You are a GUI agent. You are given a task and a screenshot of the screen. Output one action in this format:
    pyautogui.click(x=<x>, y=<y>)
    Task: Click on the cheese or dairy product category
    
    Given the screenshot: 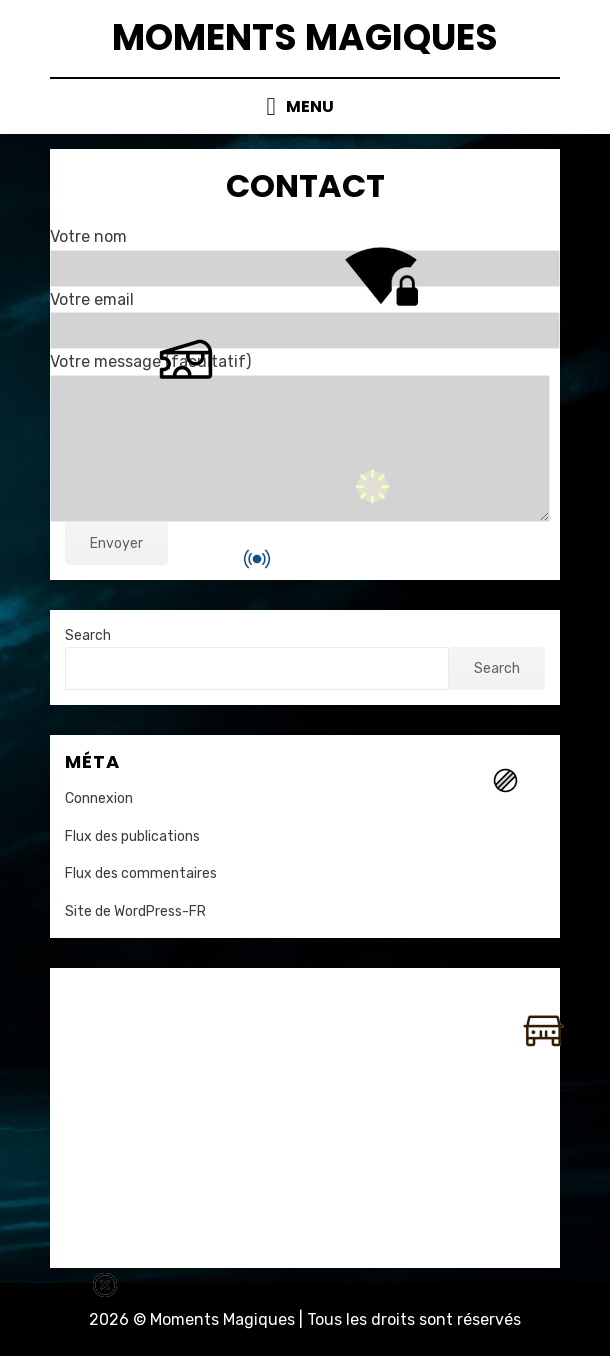 What is the action you would take?
    pyautogui.click(x=186, y=362)
    